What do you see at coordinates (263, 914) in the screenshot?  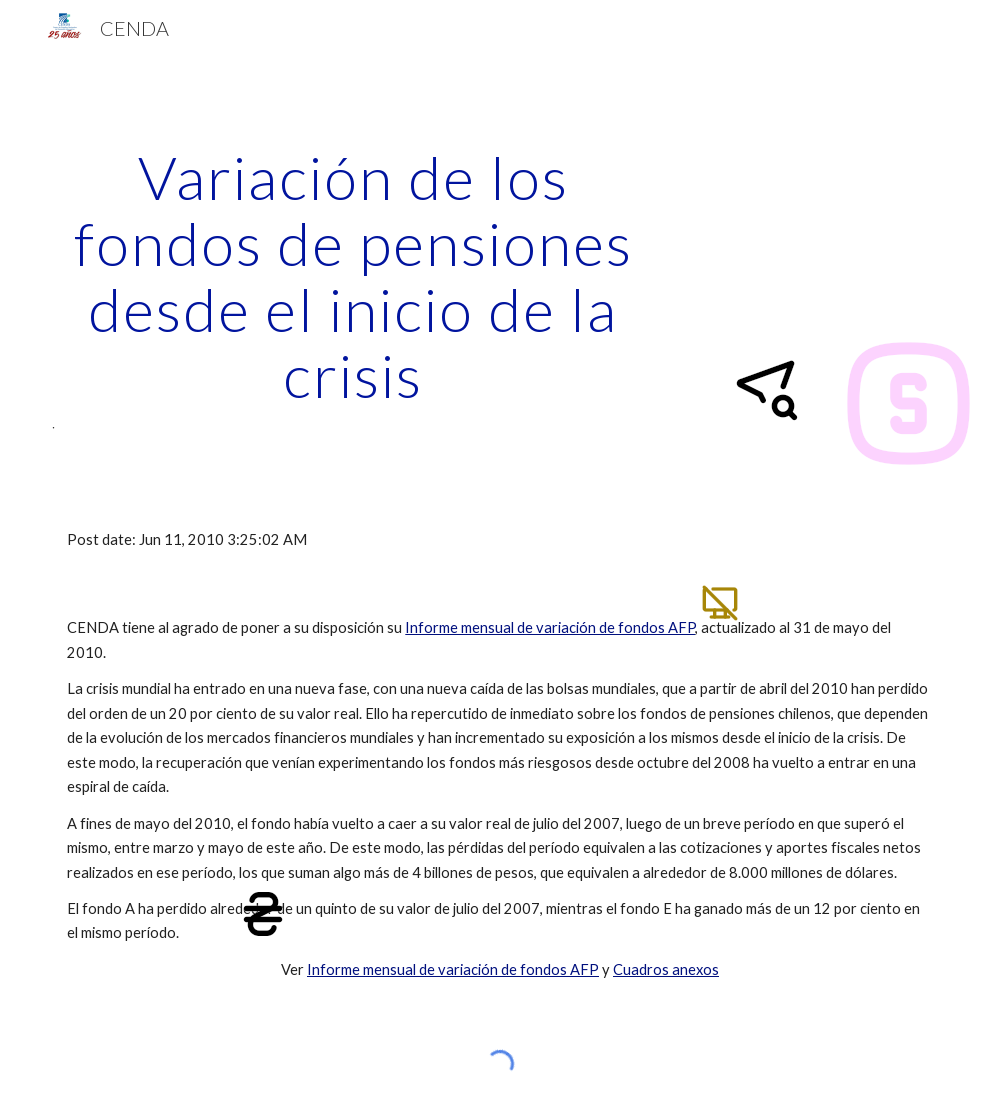 I see `indicates Ukrainian hryvnia currency` at bounding box center [263, 914].